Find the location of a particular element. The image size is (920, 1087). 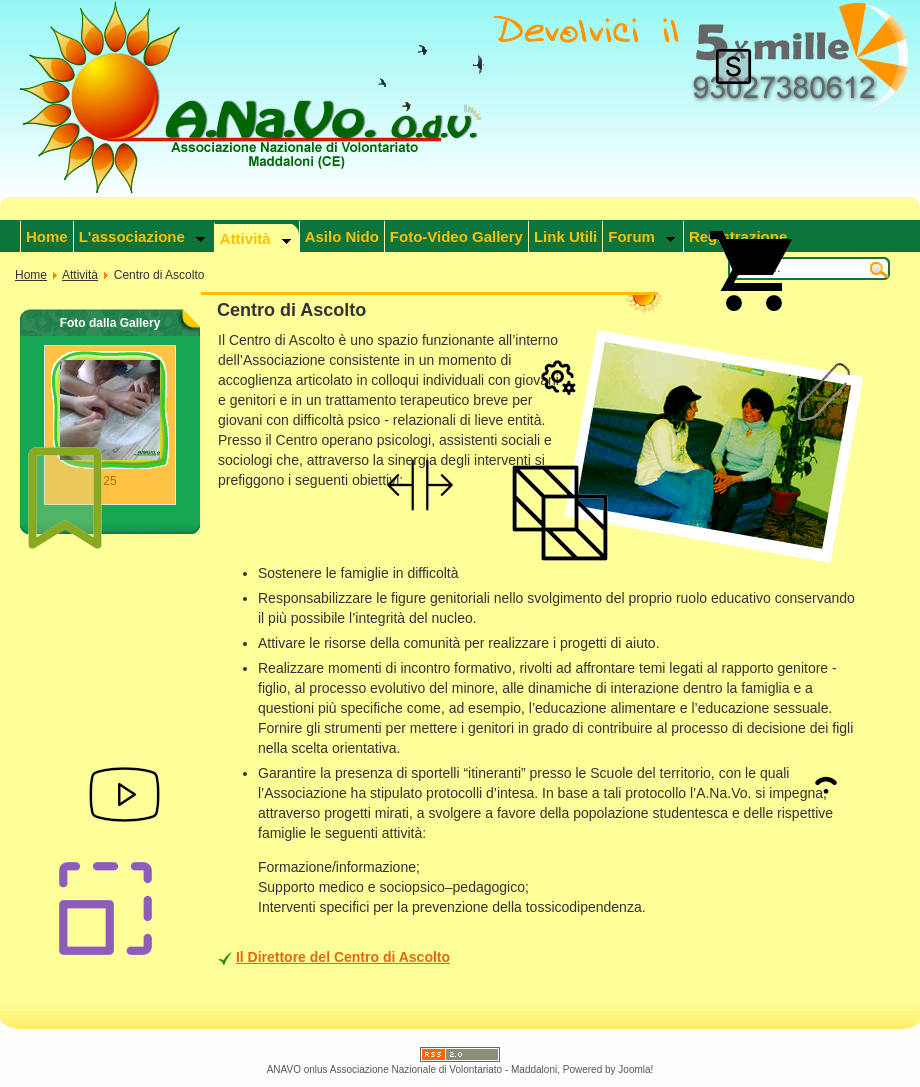

view your shopping cart is located at coordinates (754, 271).